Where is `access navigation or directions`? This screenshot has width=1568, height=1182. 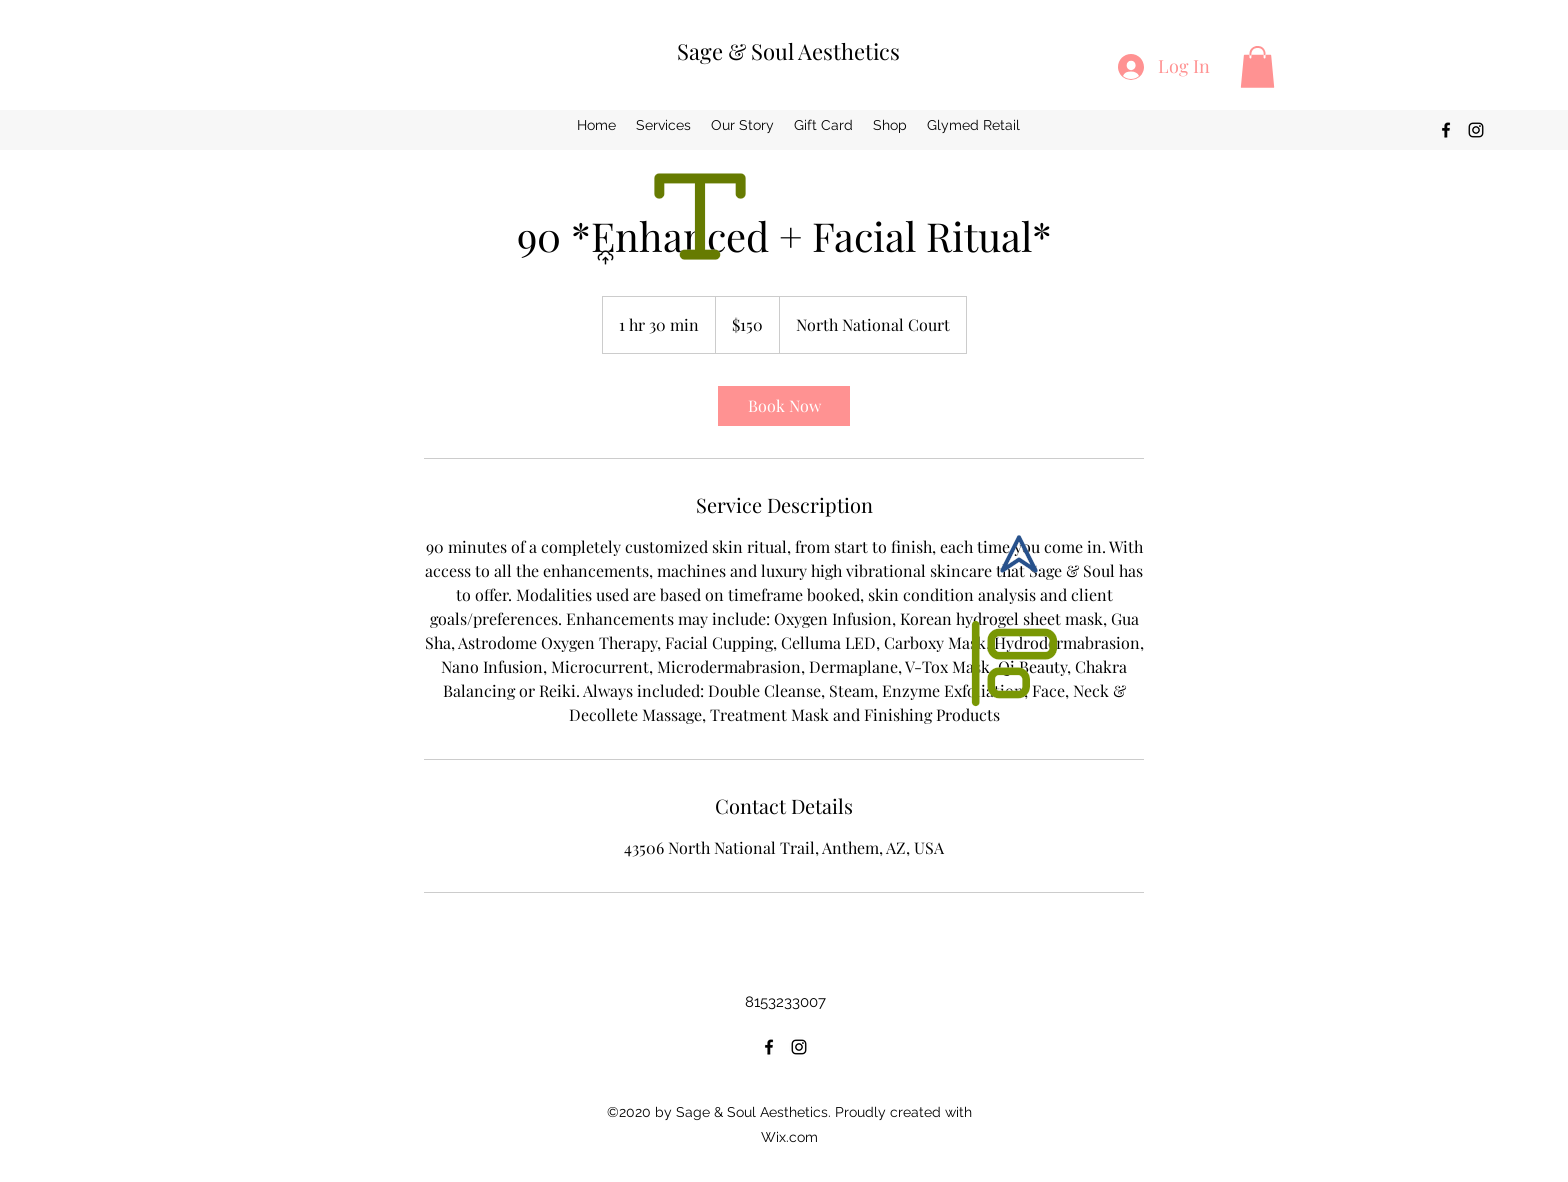
access navigation or directions is located at coordinates (1019, 556).